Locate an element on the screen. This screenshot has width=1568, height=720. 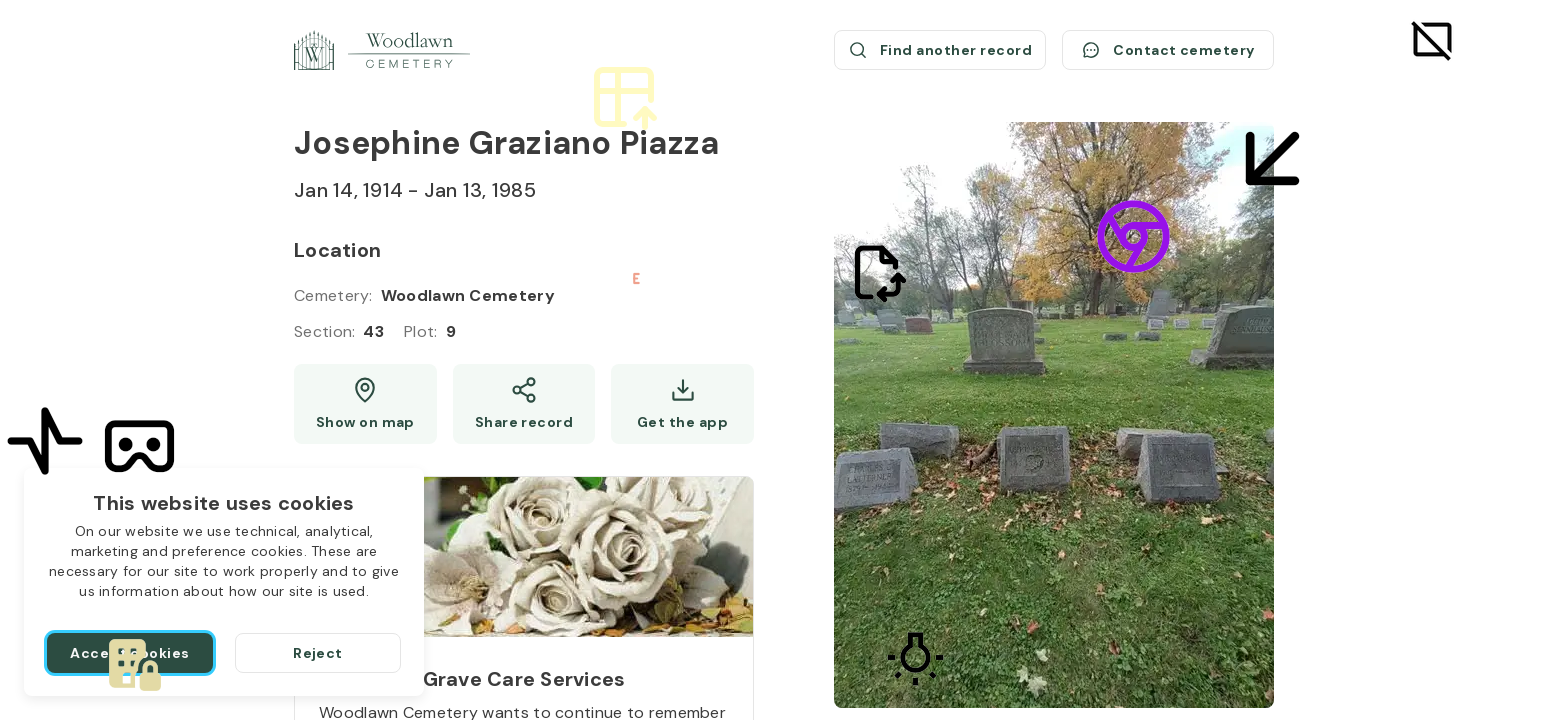
open link in Google Chrome is located at coordinates (1133, 236).